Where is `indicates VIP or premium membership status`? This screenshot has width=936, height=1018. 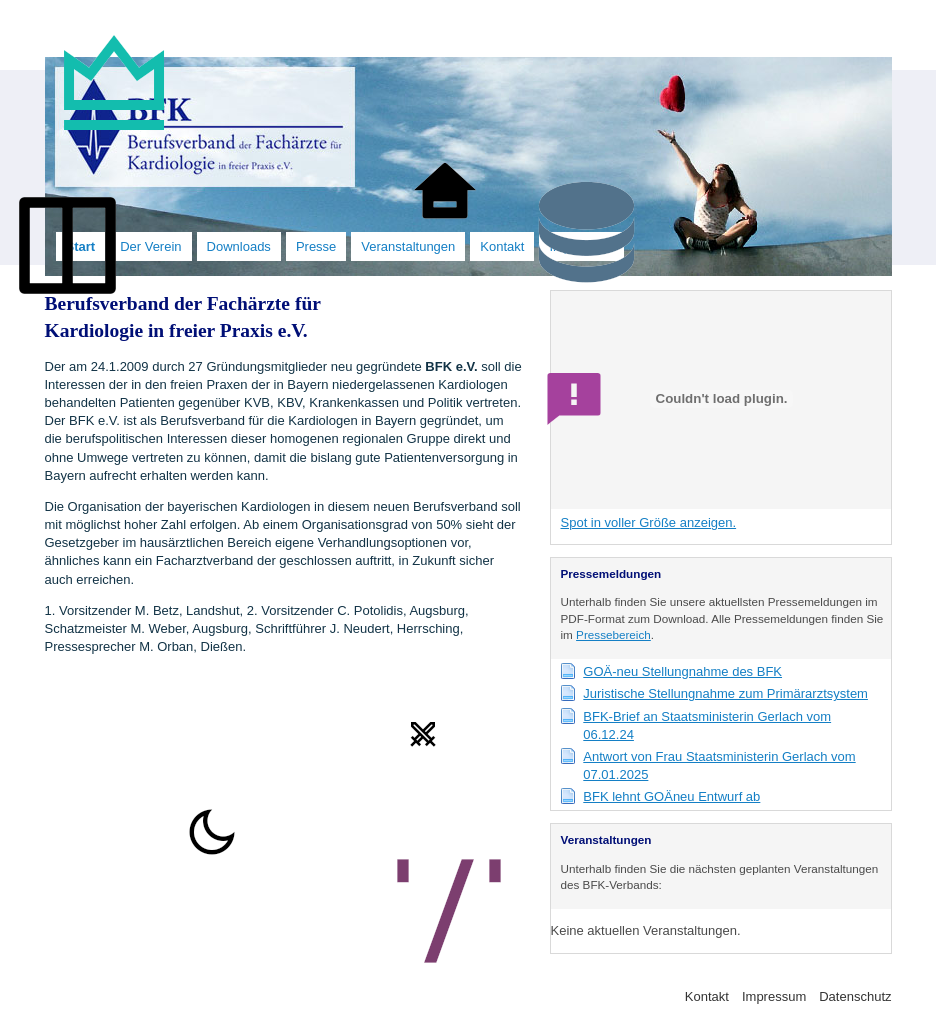
indicates VIP or premium membership status is located at coordinates (114, 85).